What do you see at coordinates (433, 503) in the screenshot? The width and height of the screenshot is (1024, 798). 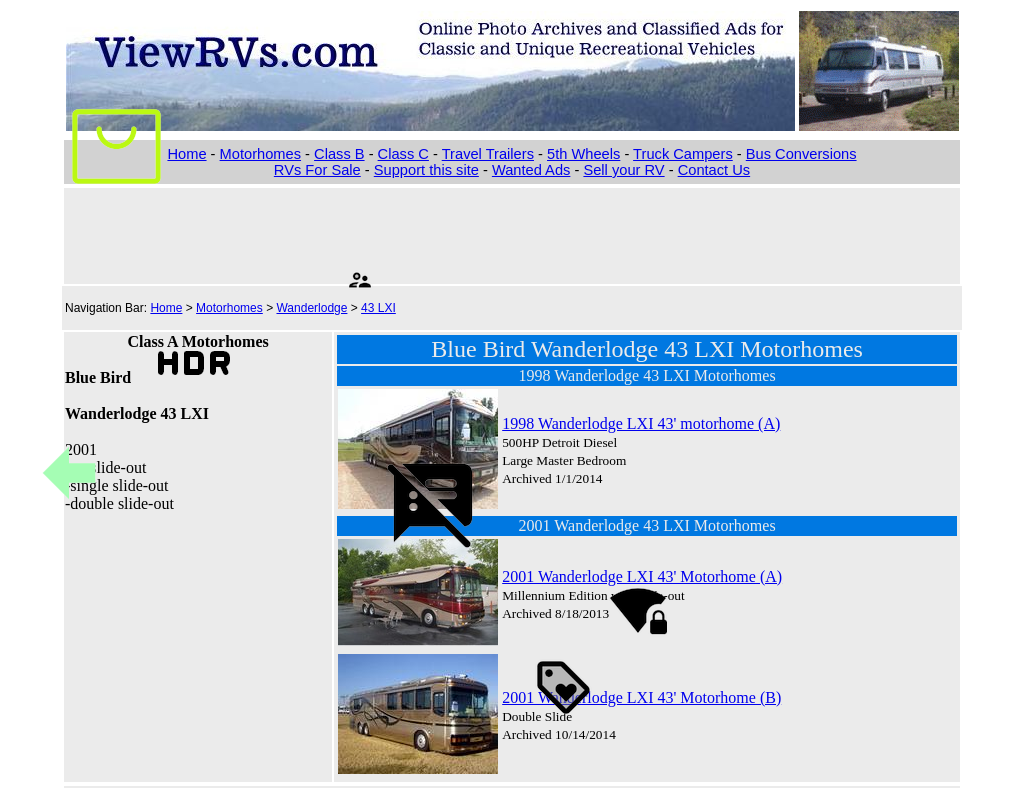 I see `mute or disable speaker notes` at bounding box center [433, 503].